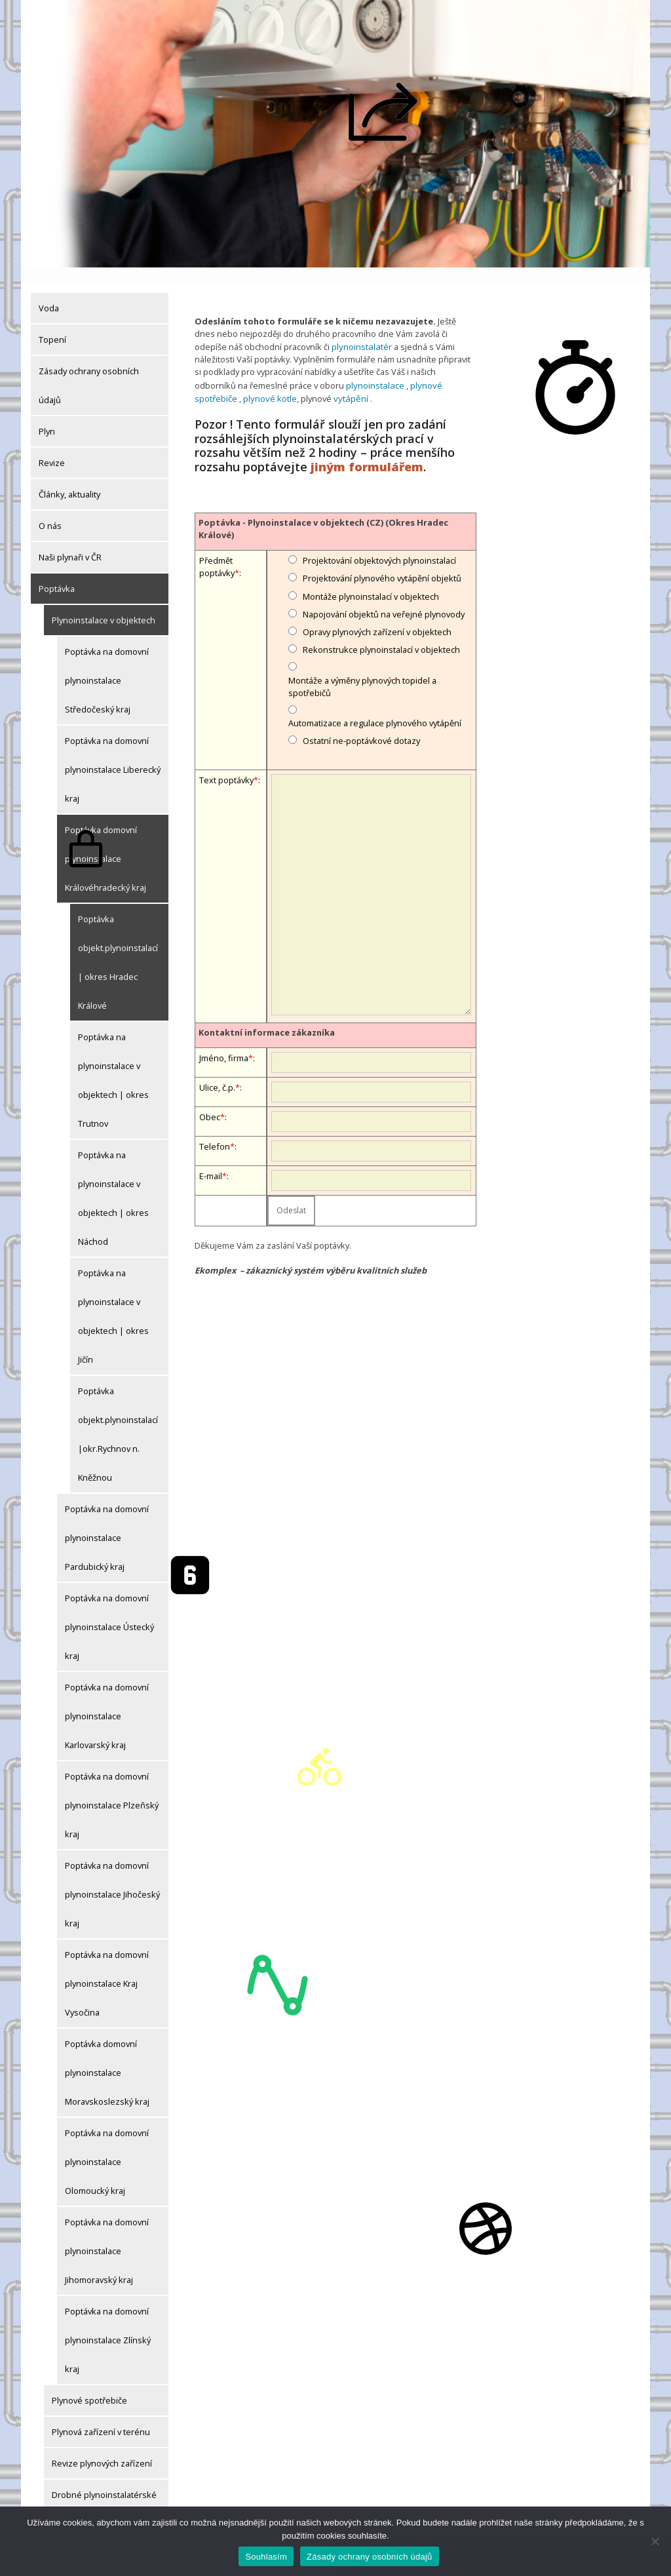  Describe the element at coordinates (319, 1766) in the screenshot. I see `access bike-sharing or cycling options` at that location.